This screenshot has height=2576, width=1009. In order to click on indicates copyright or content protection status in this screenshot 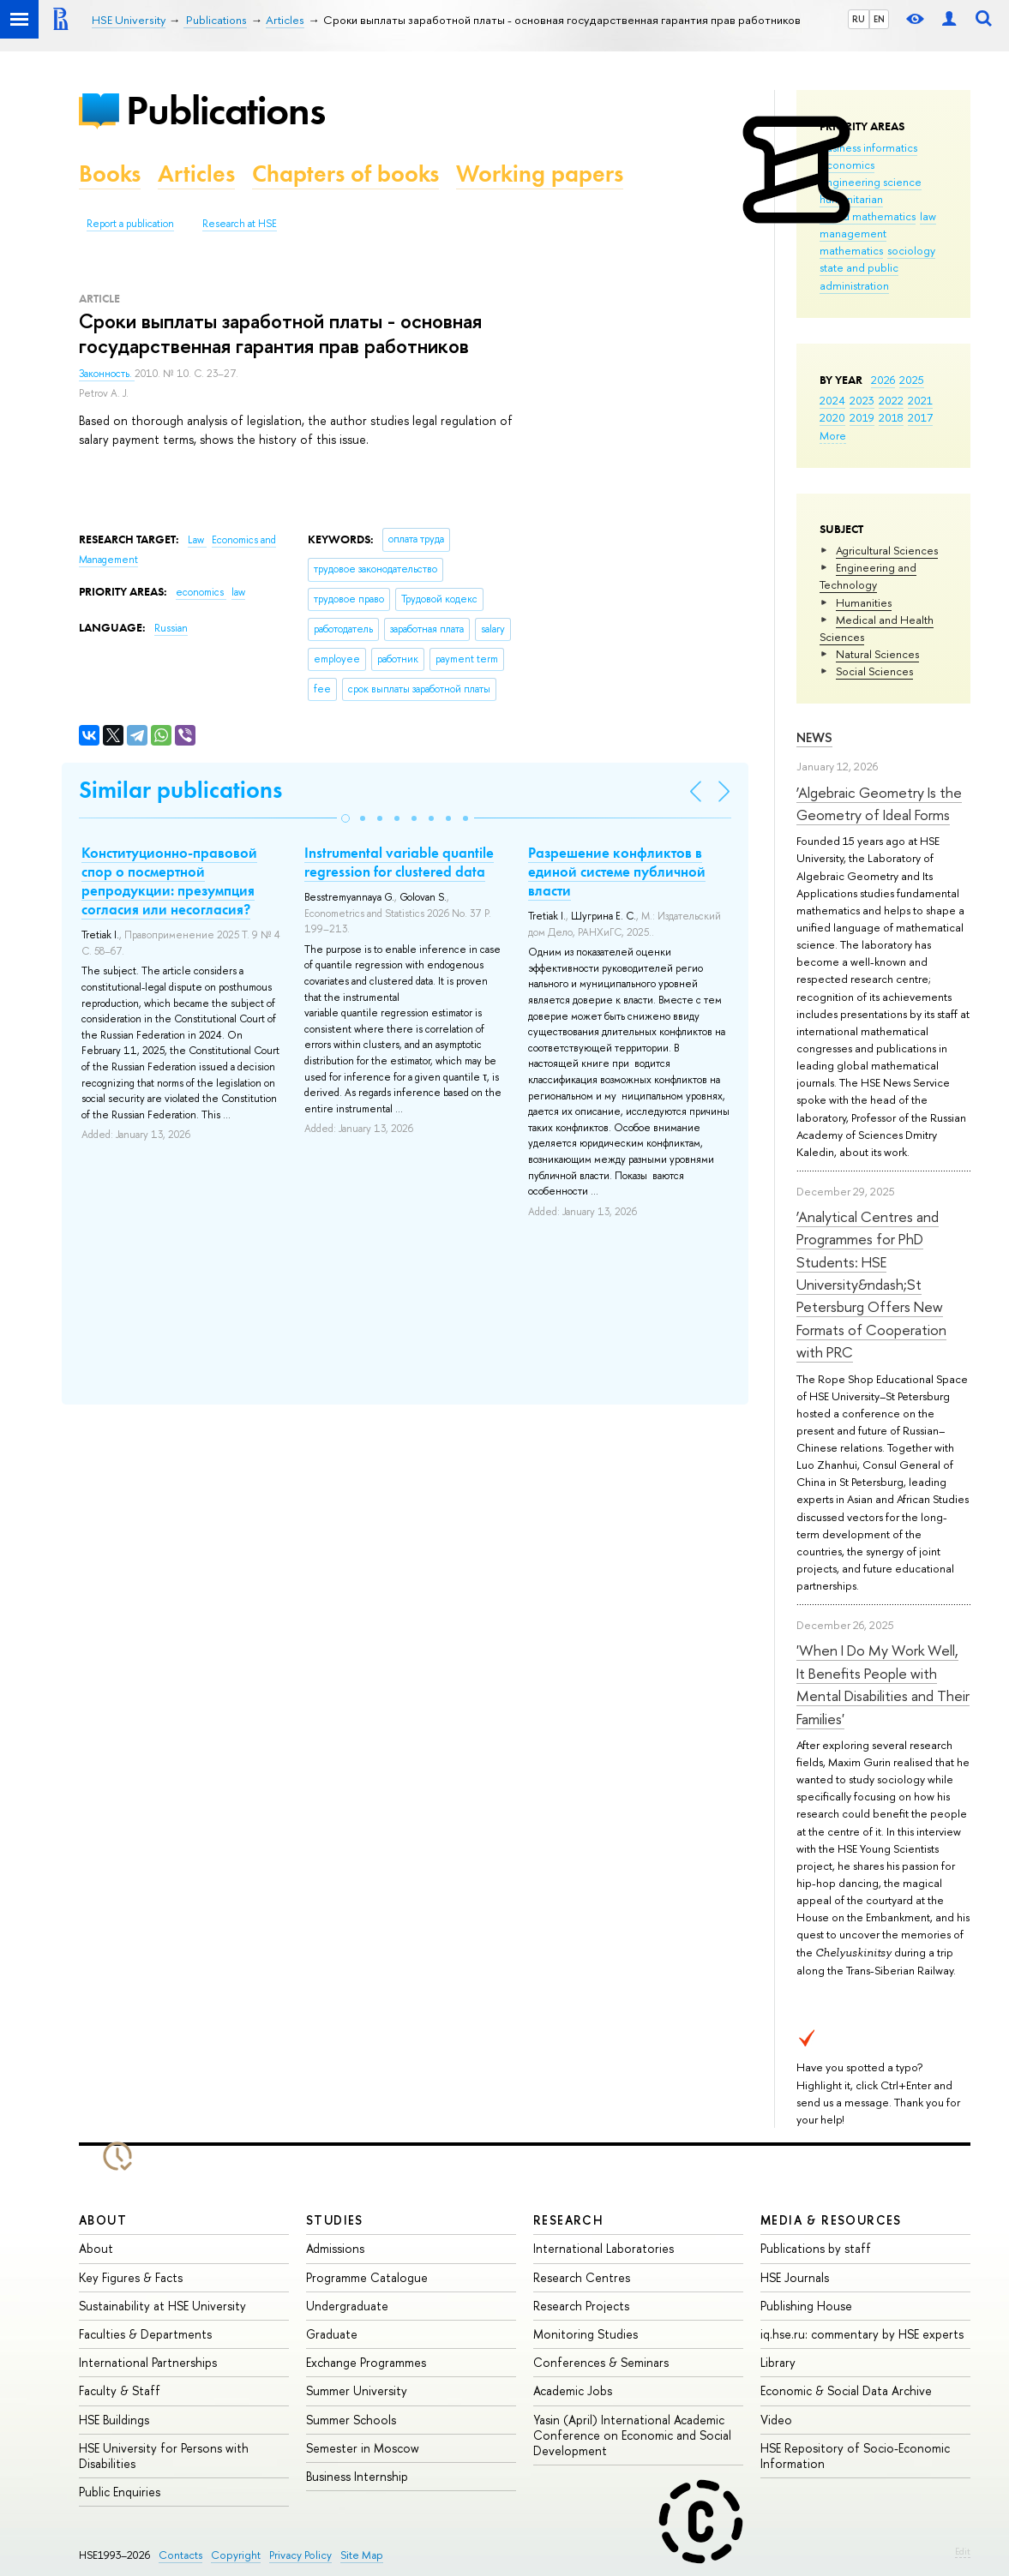, I will do `click(700, 2521)`.